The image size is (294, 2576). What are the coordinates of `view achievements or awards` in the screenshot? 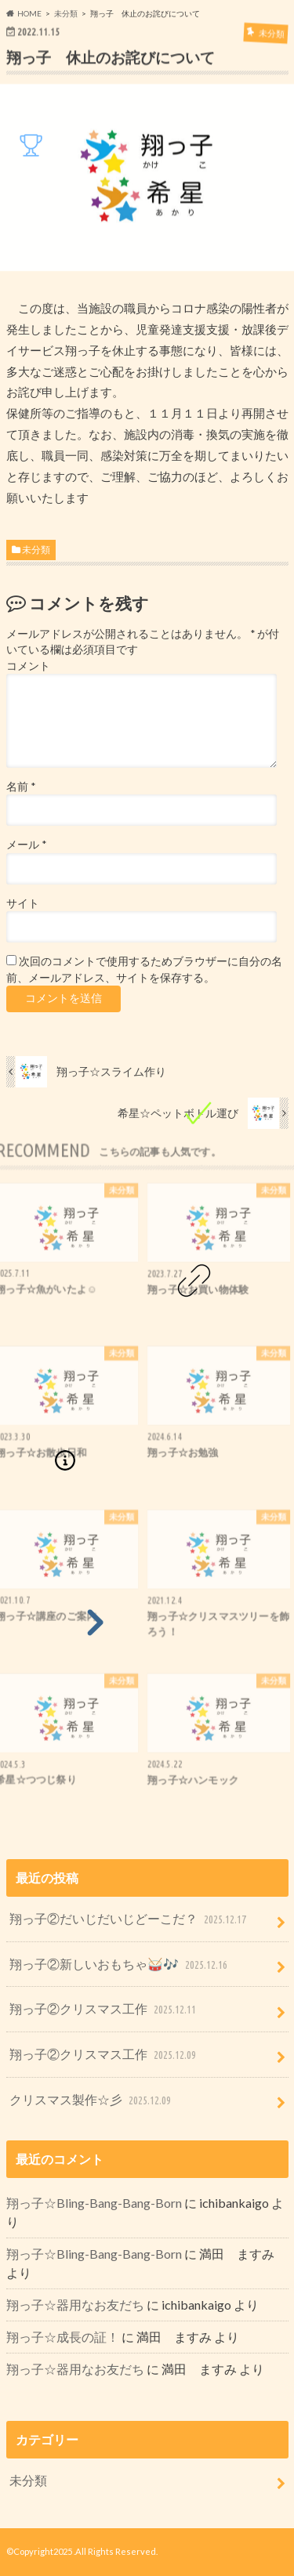 It's located at (31, 145).